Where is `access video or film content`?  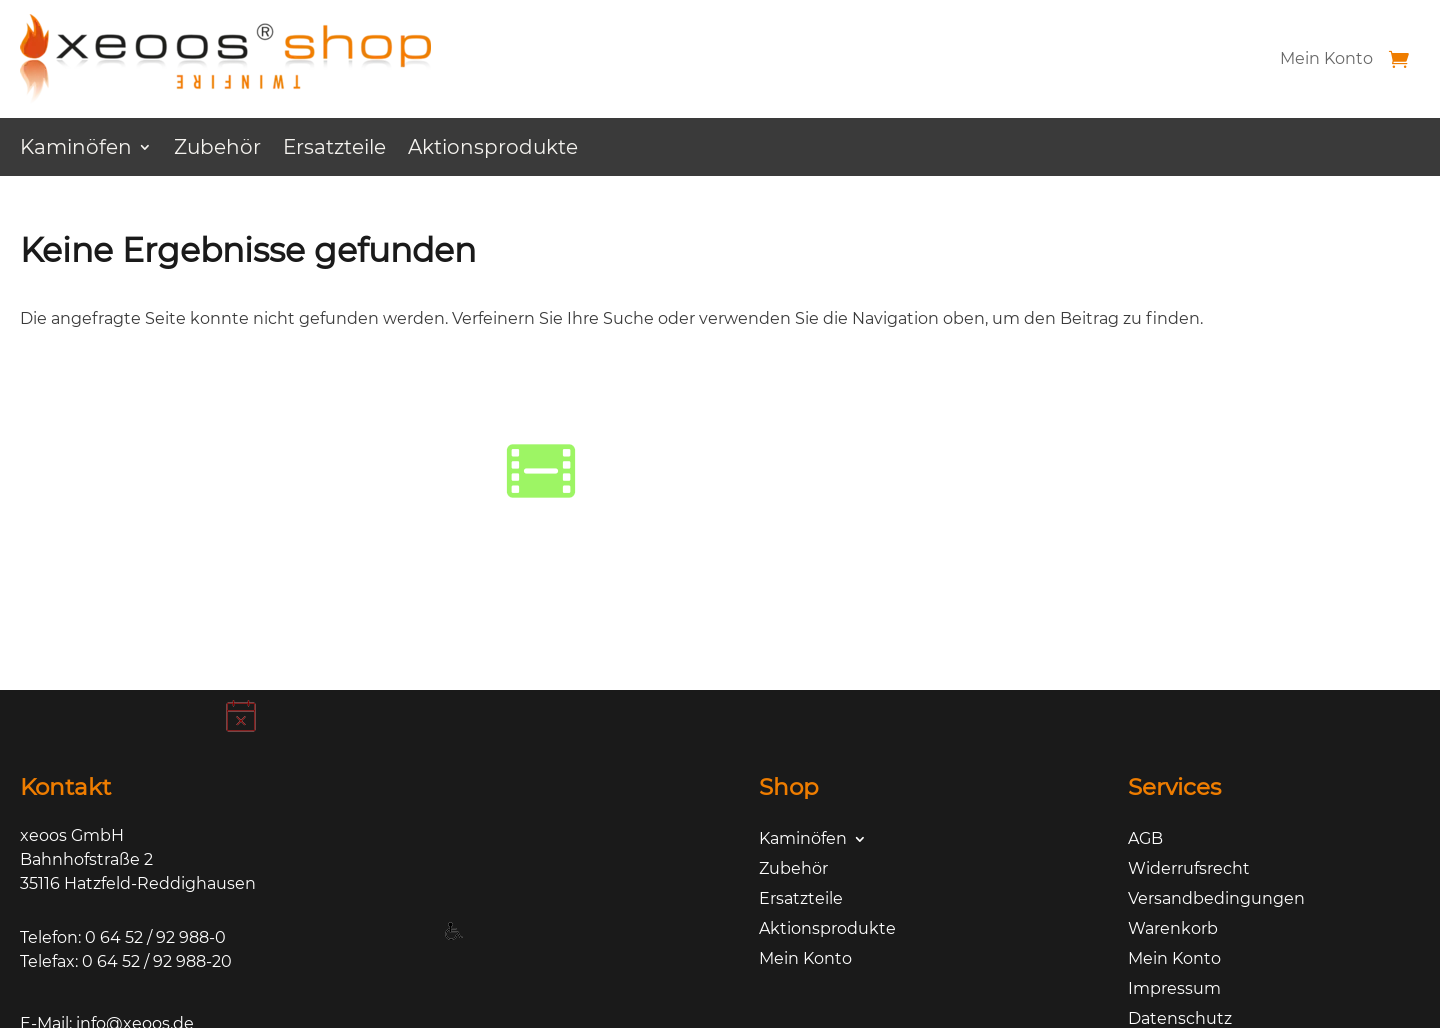
access video or film content is located at coordinates (541, 471).